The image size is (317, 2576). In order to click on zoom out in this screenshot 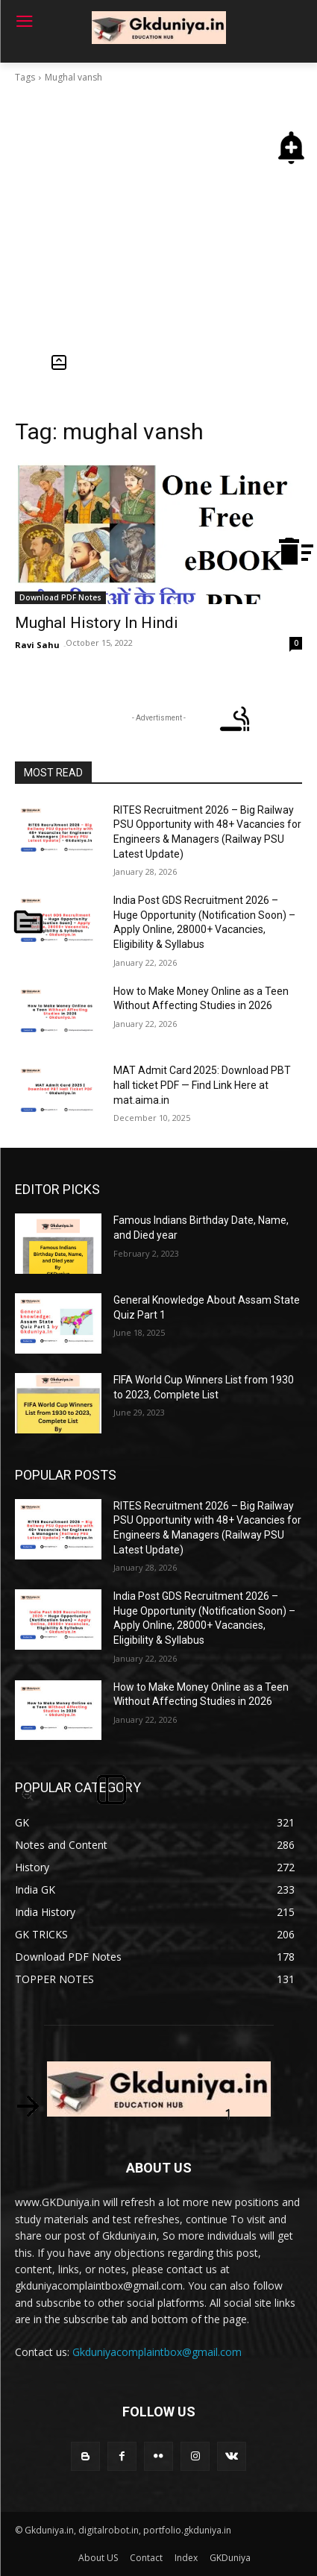, I will do `click(28, 1795)`.